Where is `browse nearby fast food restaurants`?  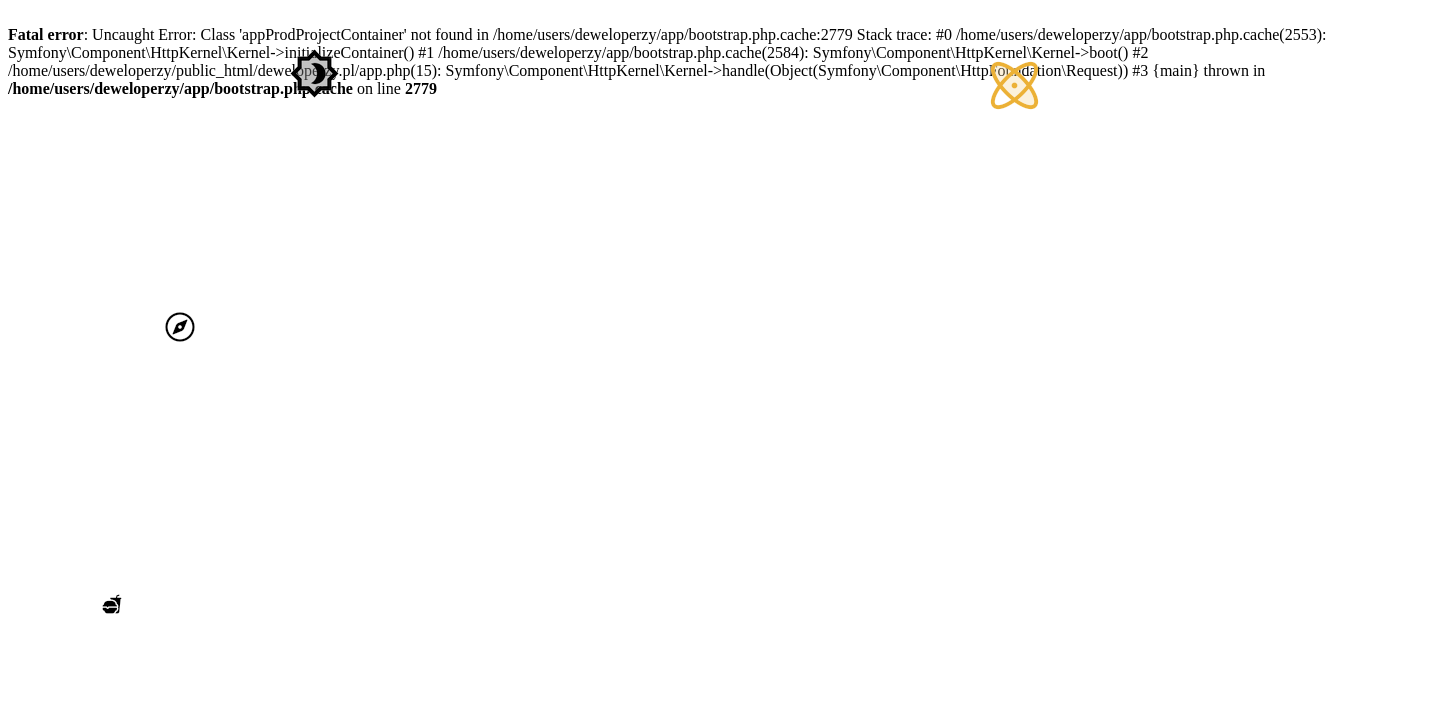 browse nearby fast food restaurants is located at coordinates (112, 604).